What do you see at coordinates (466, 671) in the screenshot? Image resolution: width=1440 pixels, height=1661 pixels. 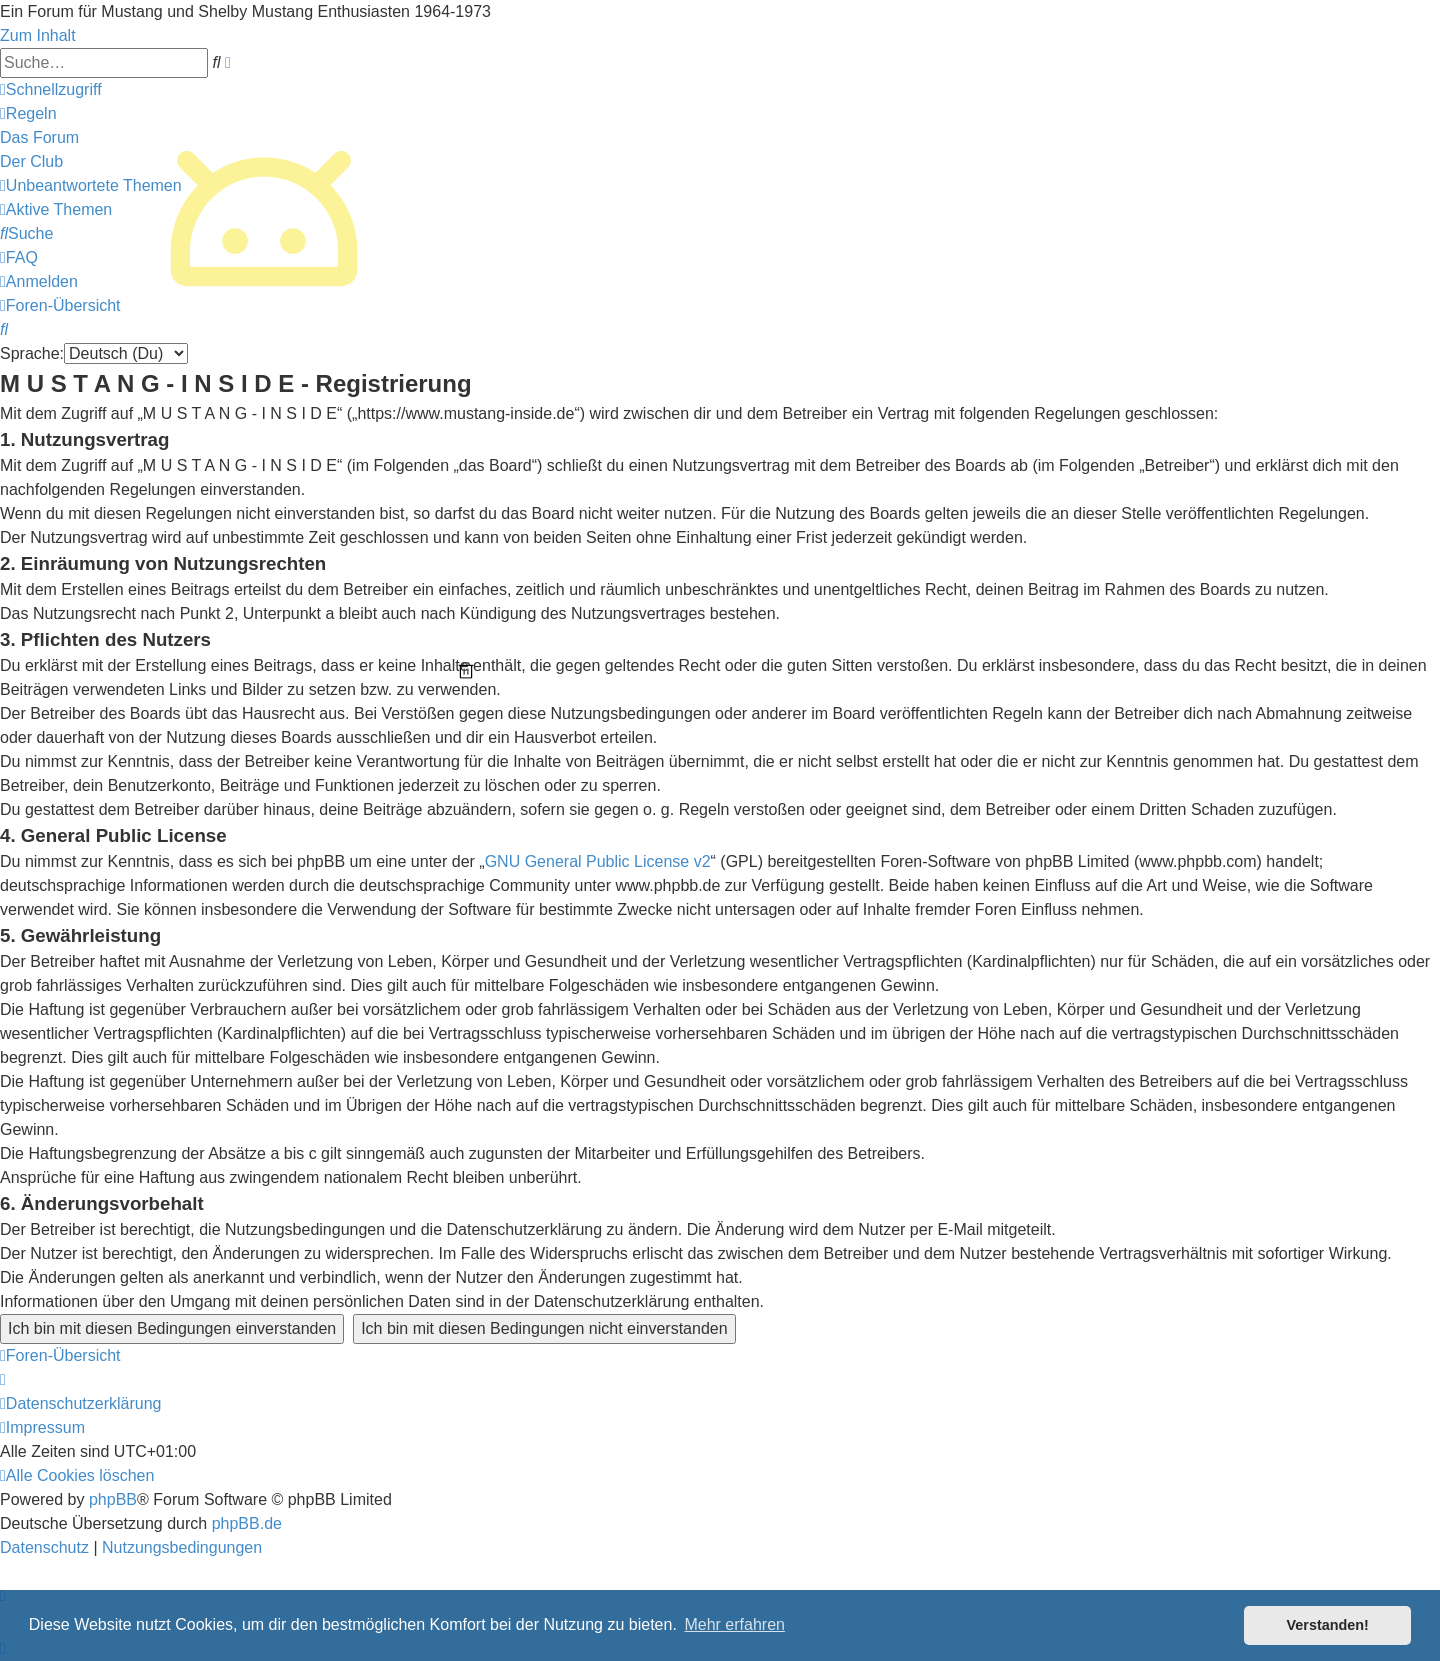 I see `delete this item` at bounding box center [466, 671].